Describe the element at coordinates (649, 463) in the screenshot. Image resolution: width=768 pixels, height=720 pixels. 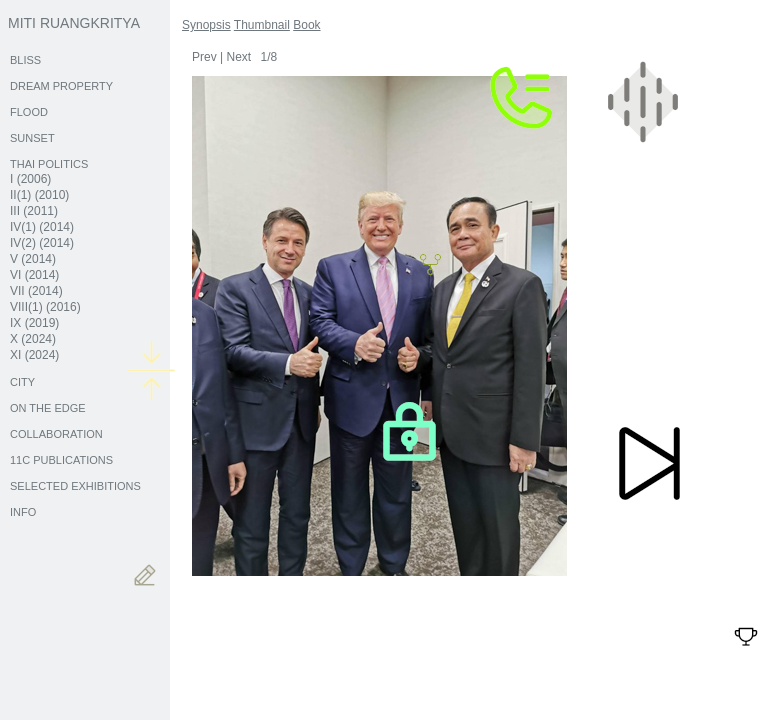
I see `skip to the next track or media item` at that location.